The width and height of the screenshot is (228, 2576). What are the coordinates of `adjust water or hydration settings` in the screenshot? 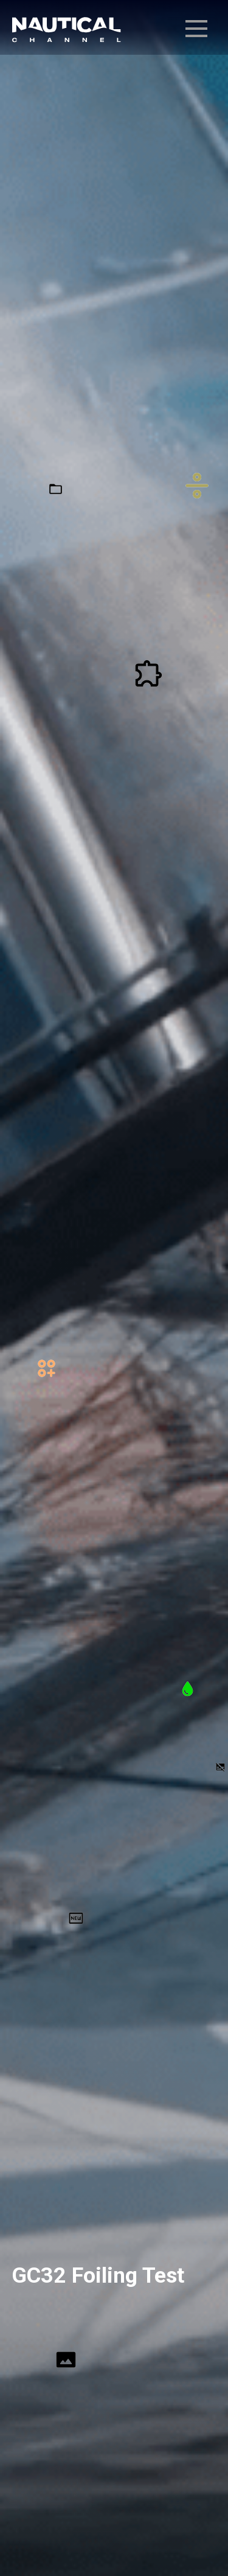 It's located at (187, 1689).